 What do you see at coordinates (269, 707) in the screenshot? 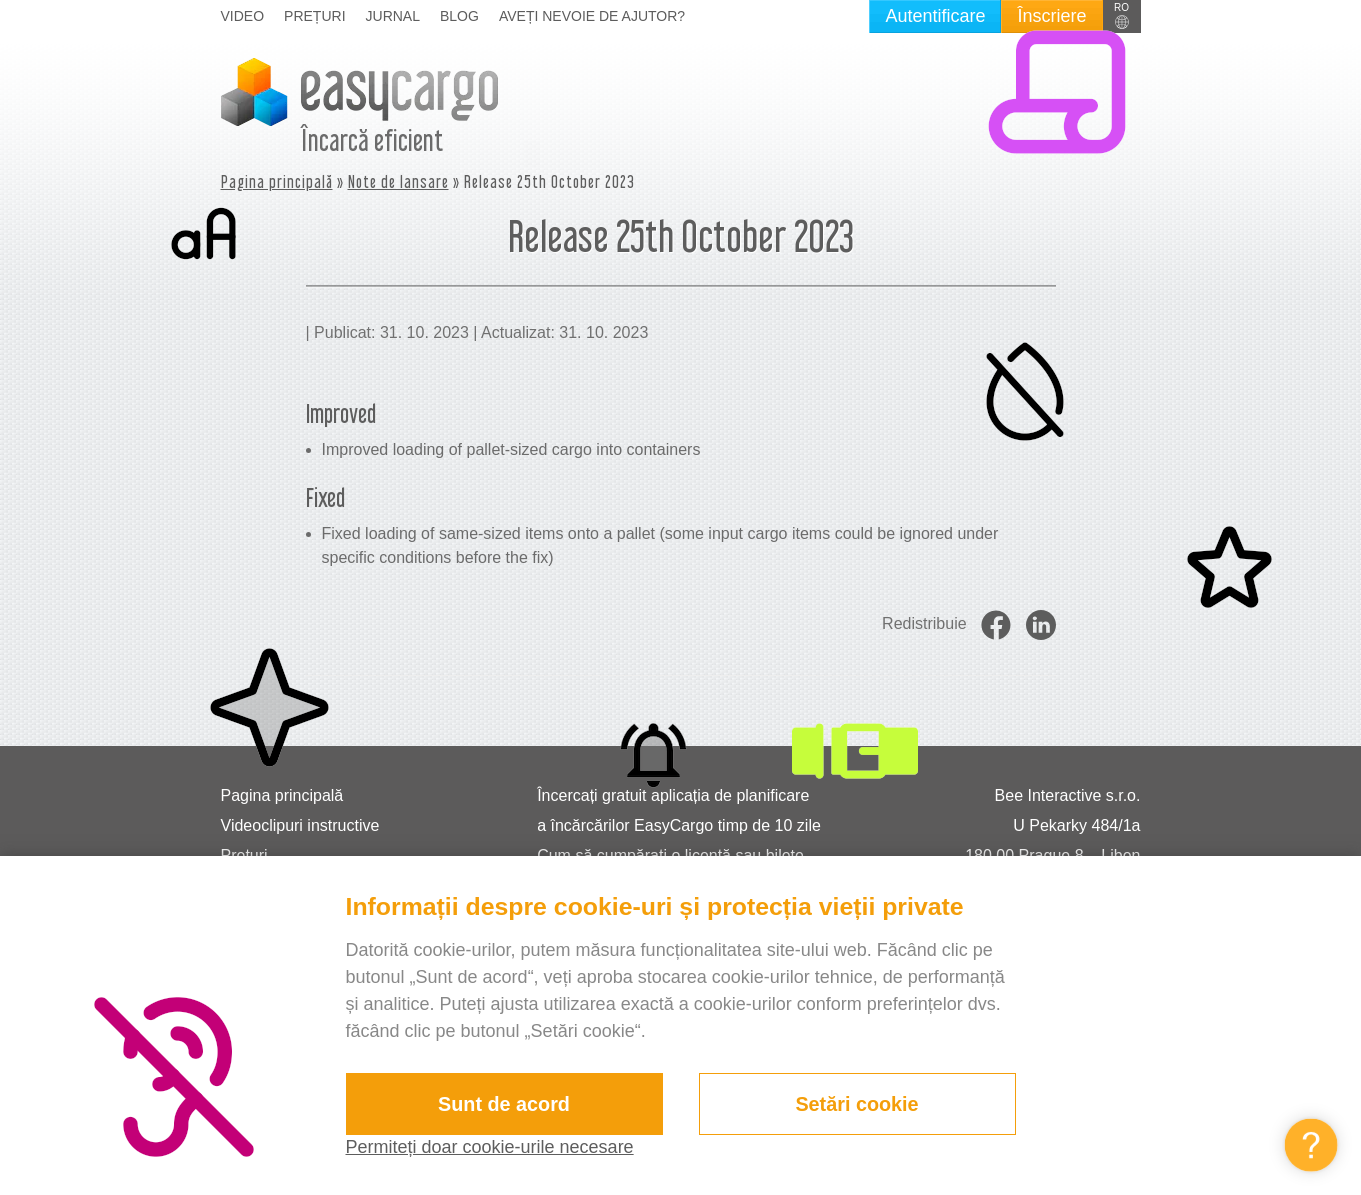
I see `indicates a featured or highlighted item` at bounding box center [269, 707].